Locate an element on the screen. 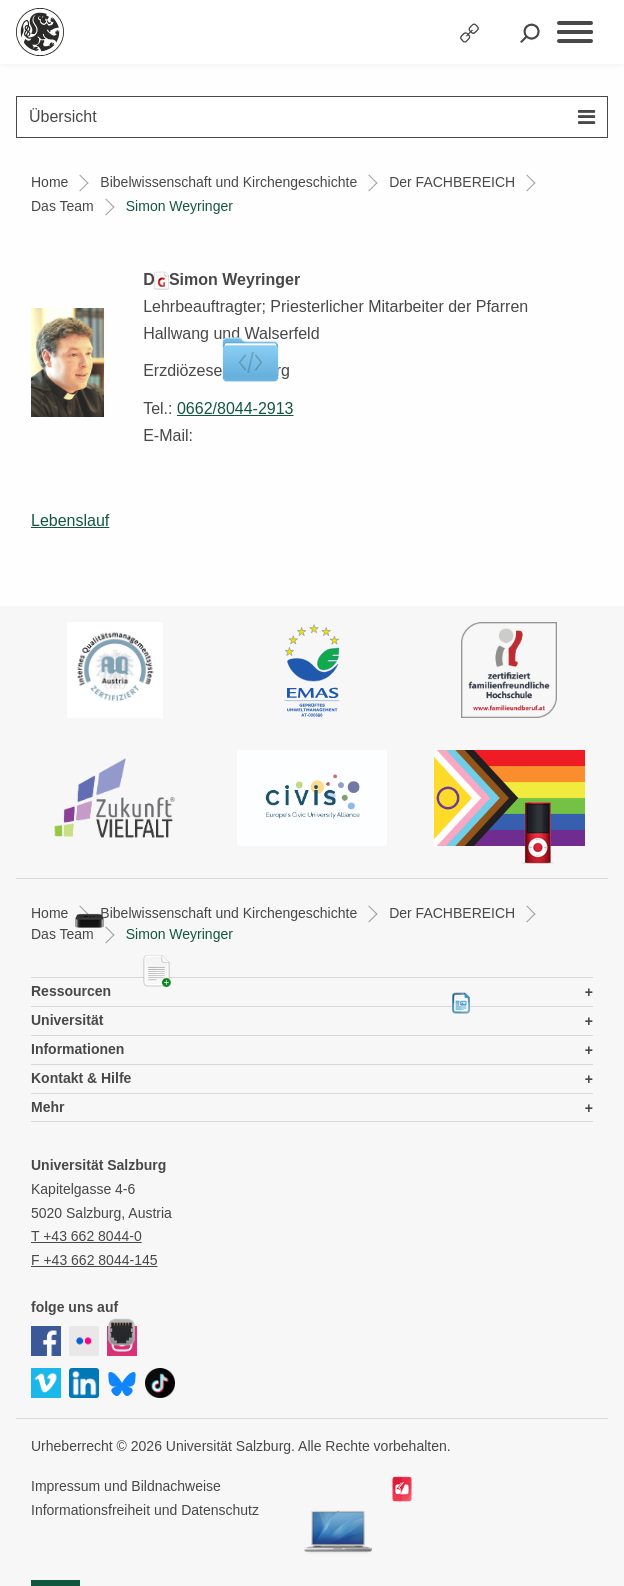 Image resolution: width=624 pixels, height=1586 pixels. create a new document is located at coordinates (156, 970).